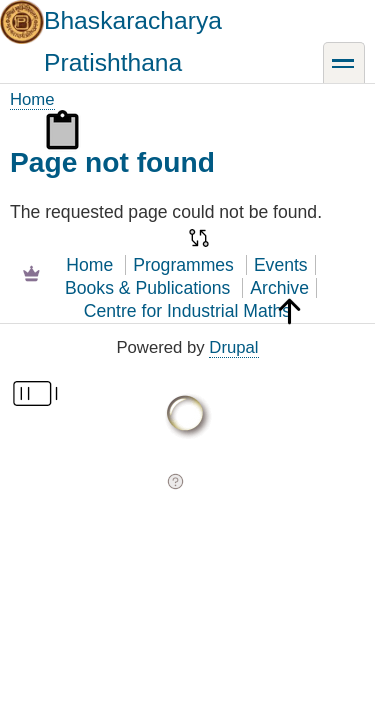  Describe the element at coordinates (34, 393) in the screenshot. I see `indicates medium battery level` at that location.